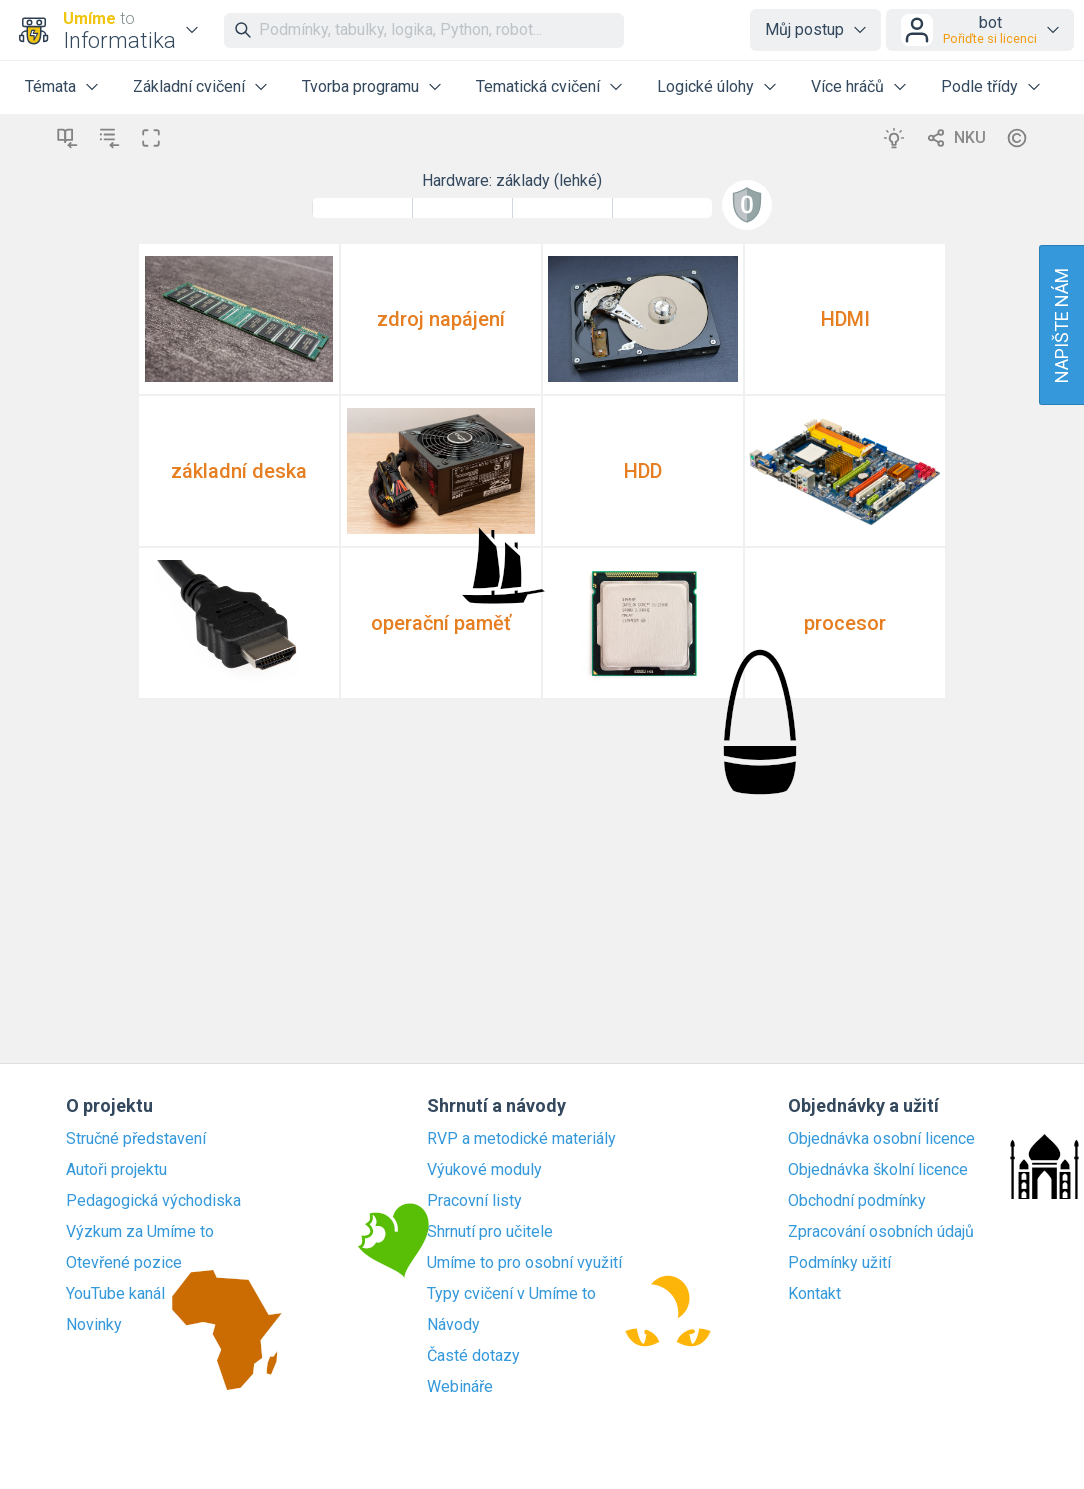 The height and width of the screenshot is (1489, 1084). What do you see at coordinates (760, 722) in the screenshot?
I see `access your shopping bag or cart` at bounding box center [760, 722].